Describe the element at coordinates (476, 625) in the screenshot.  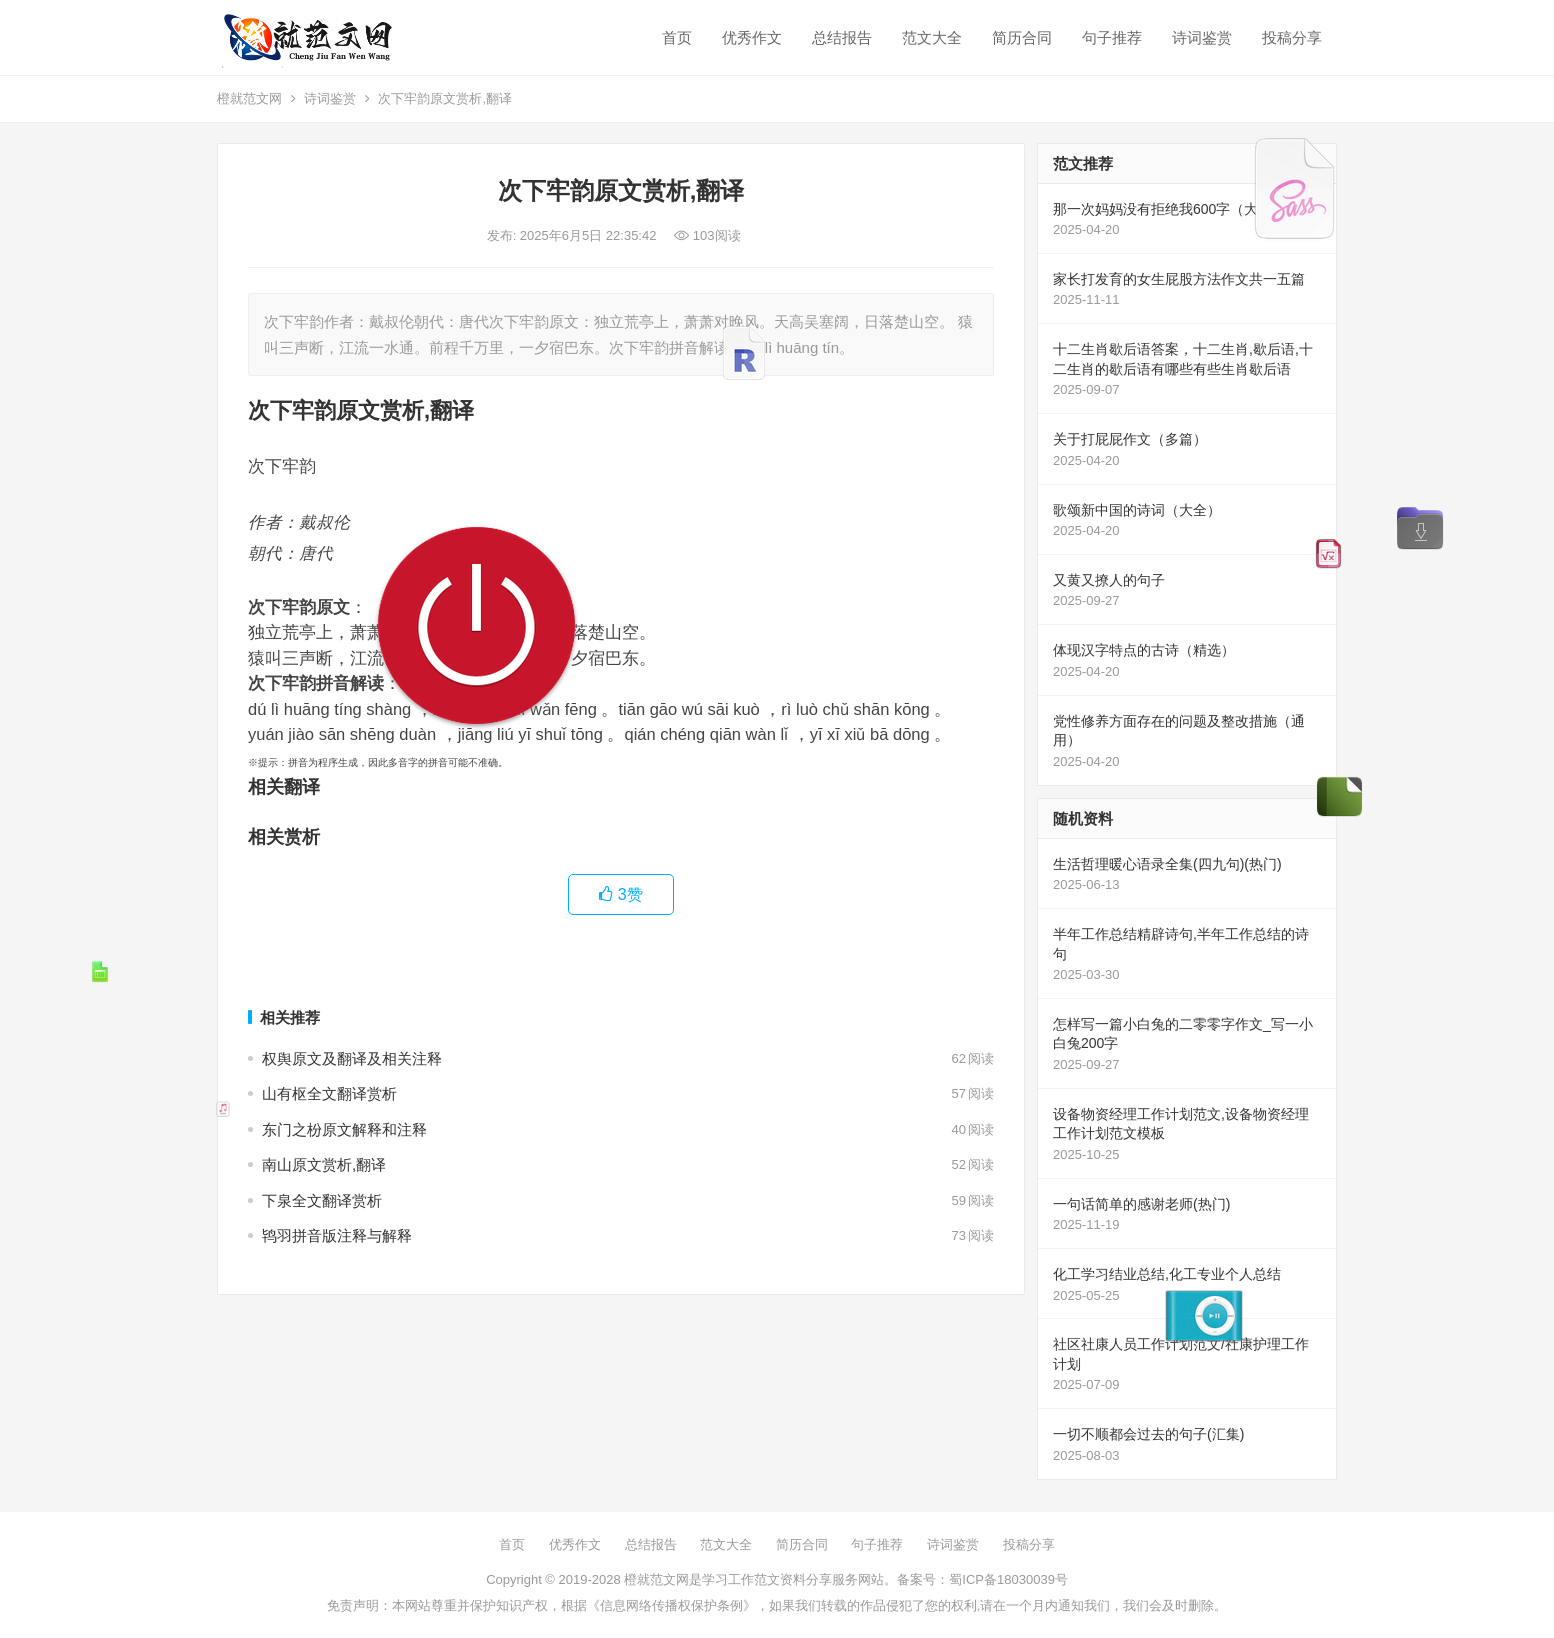
I see `shut down or power off the system` at that location.